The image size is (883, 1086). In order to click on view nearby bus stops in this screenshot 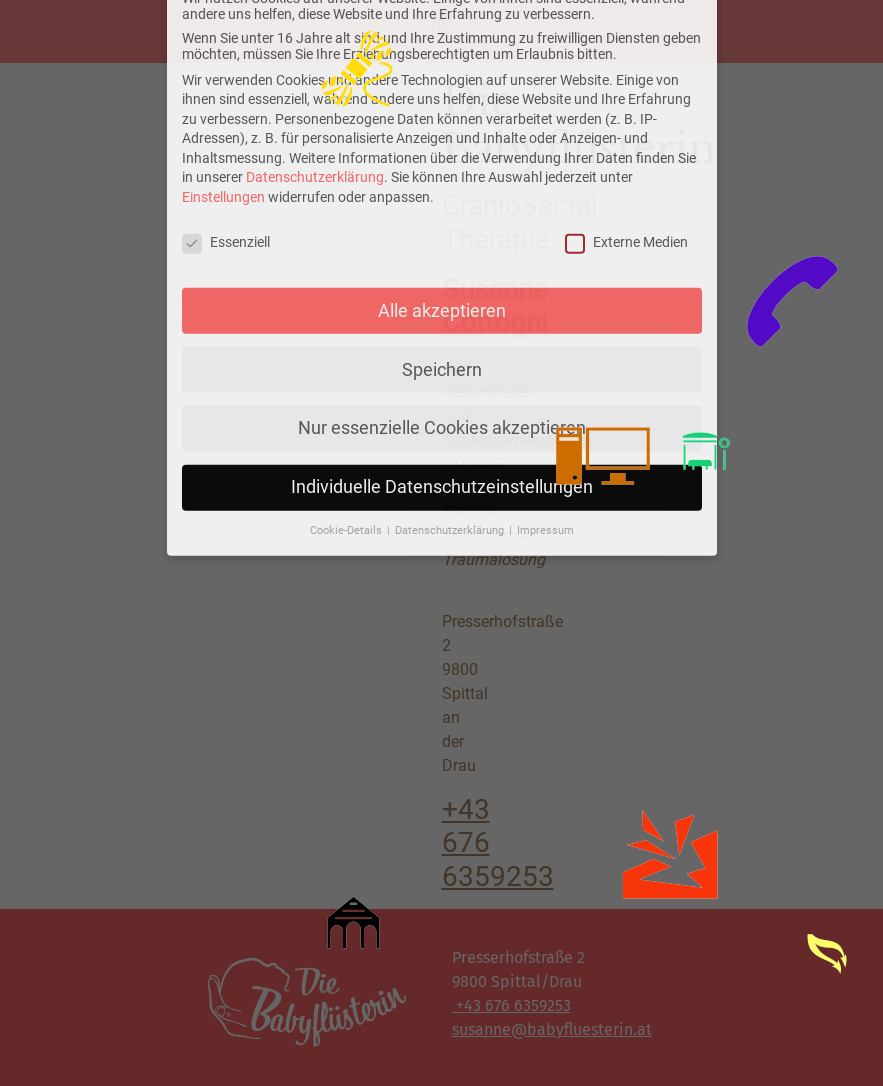, I will do `click(706, 451)`.